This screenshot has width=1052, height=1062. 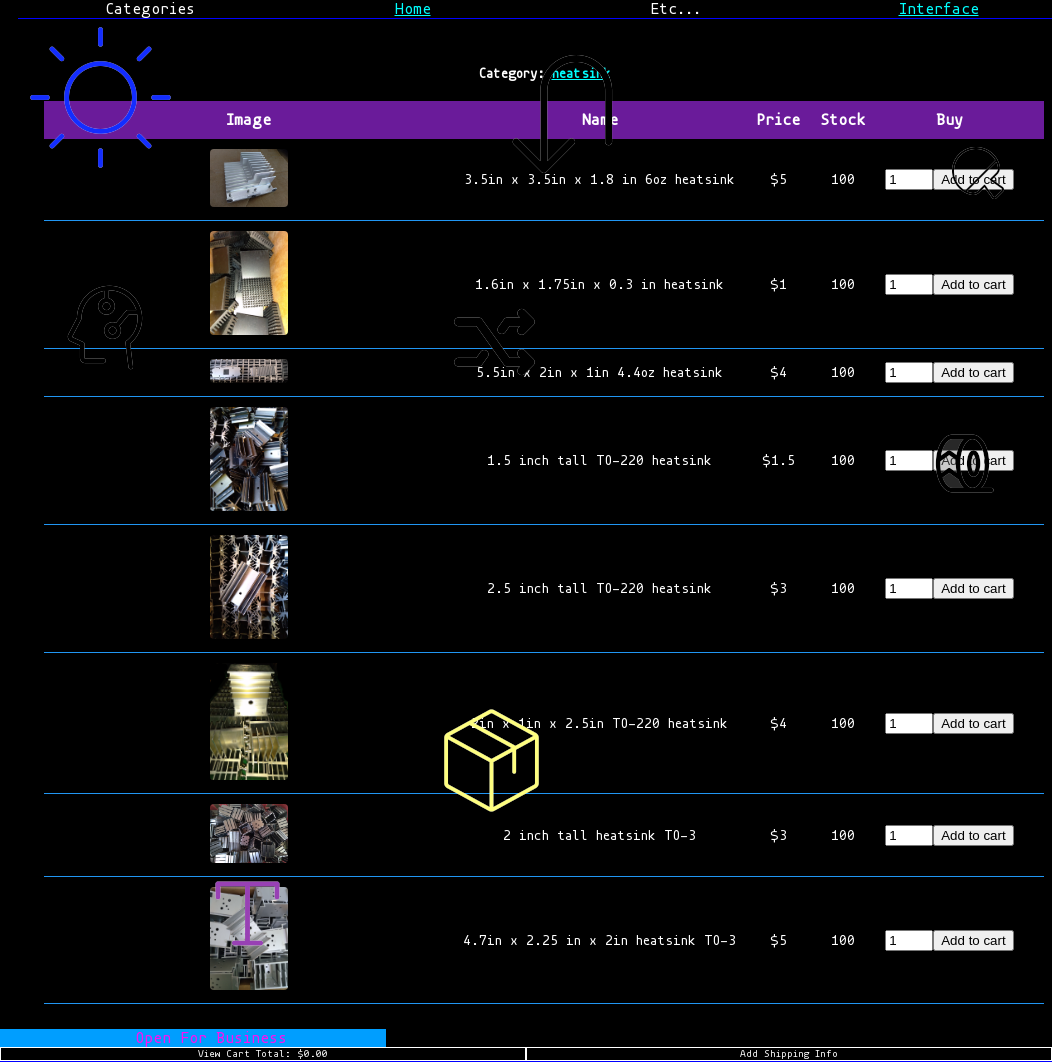 I want to click on access AI or machine learning features, so click(x=106, y=327).